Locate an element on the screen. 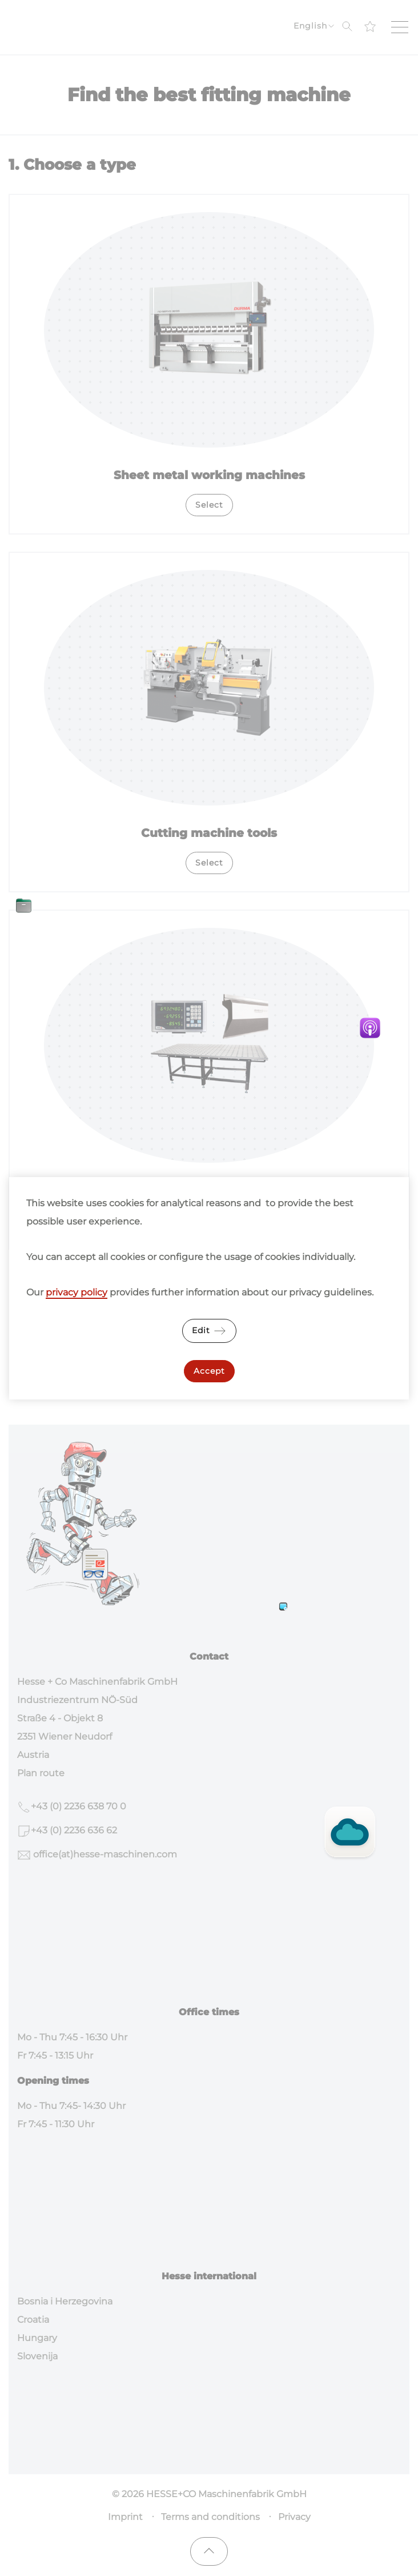  open the file manager is located at coordinates (23, 905).